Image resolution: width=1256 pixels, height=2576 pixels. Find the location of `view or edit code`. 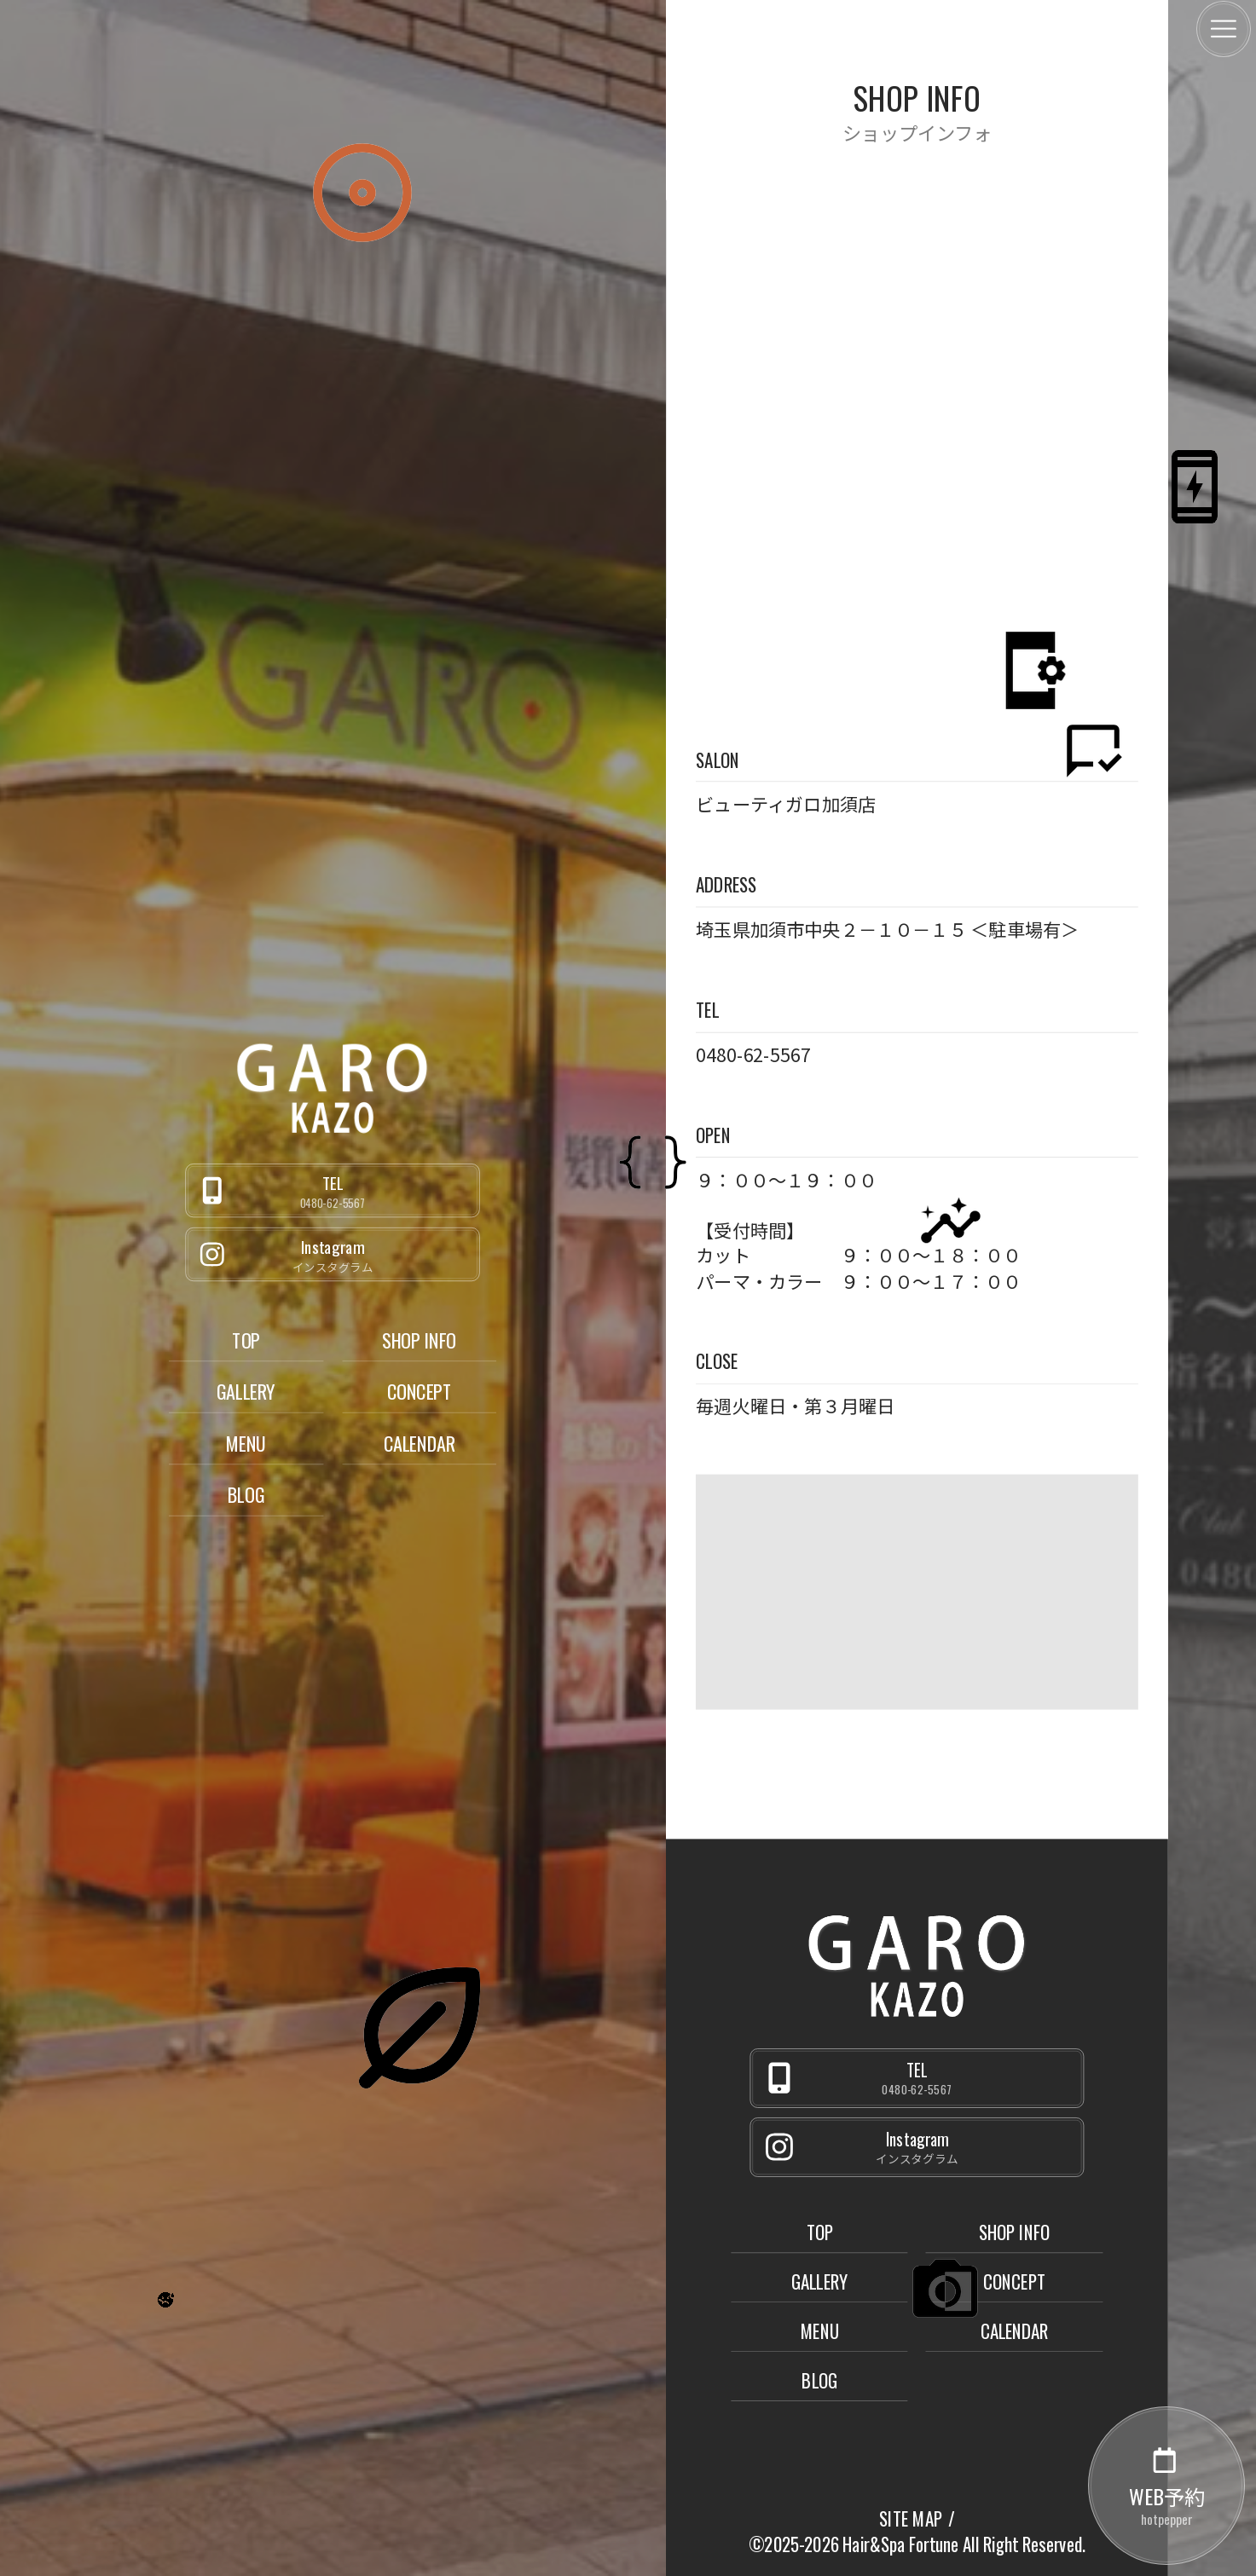

view or edit code is located at coordinates (652, 1162).